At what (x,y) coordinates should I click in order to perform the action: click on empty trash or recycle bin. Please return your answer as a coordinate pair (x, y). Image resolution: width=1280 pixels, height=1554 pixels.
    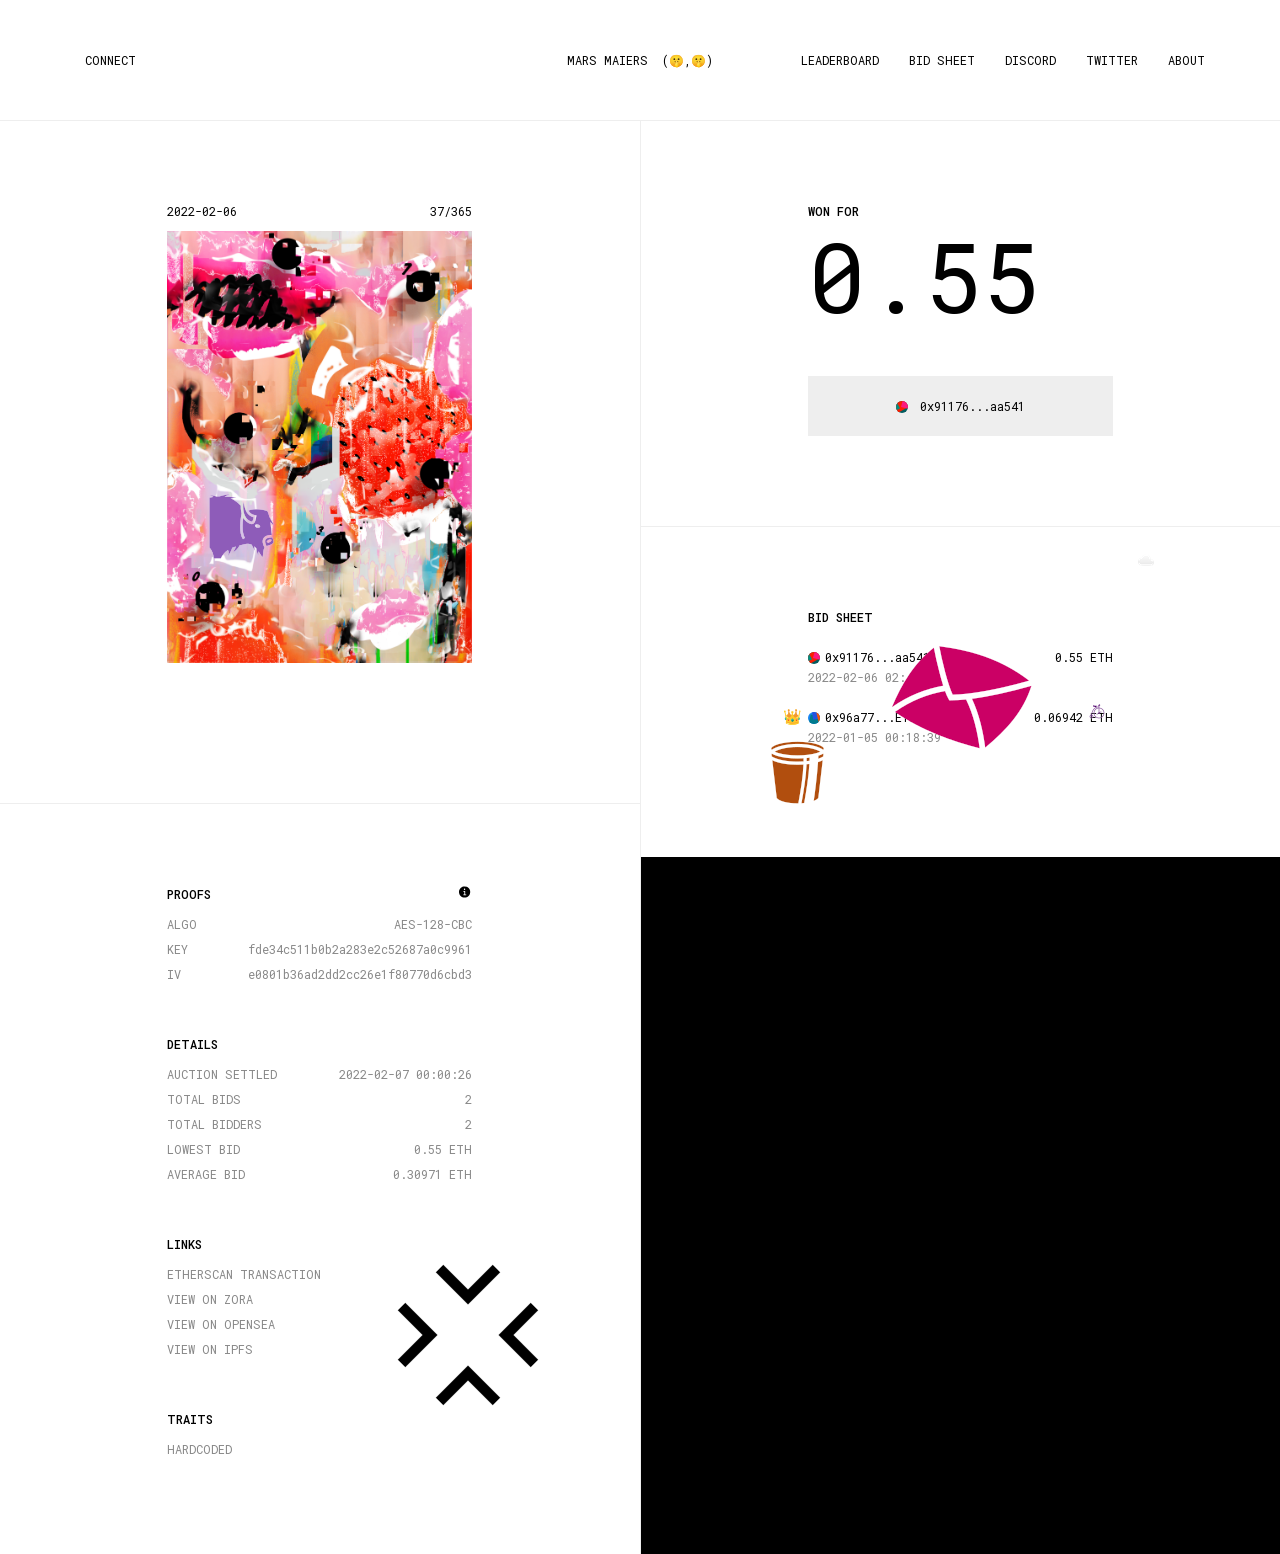
    Looking at the image, I should click on (797, 762).